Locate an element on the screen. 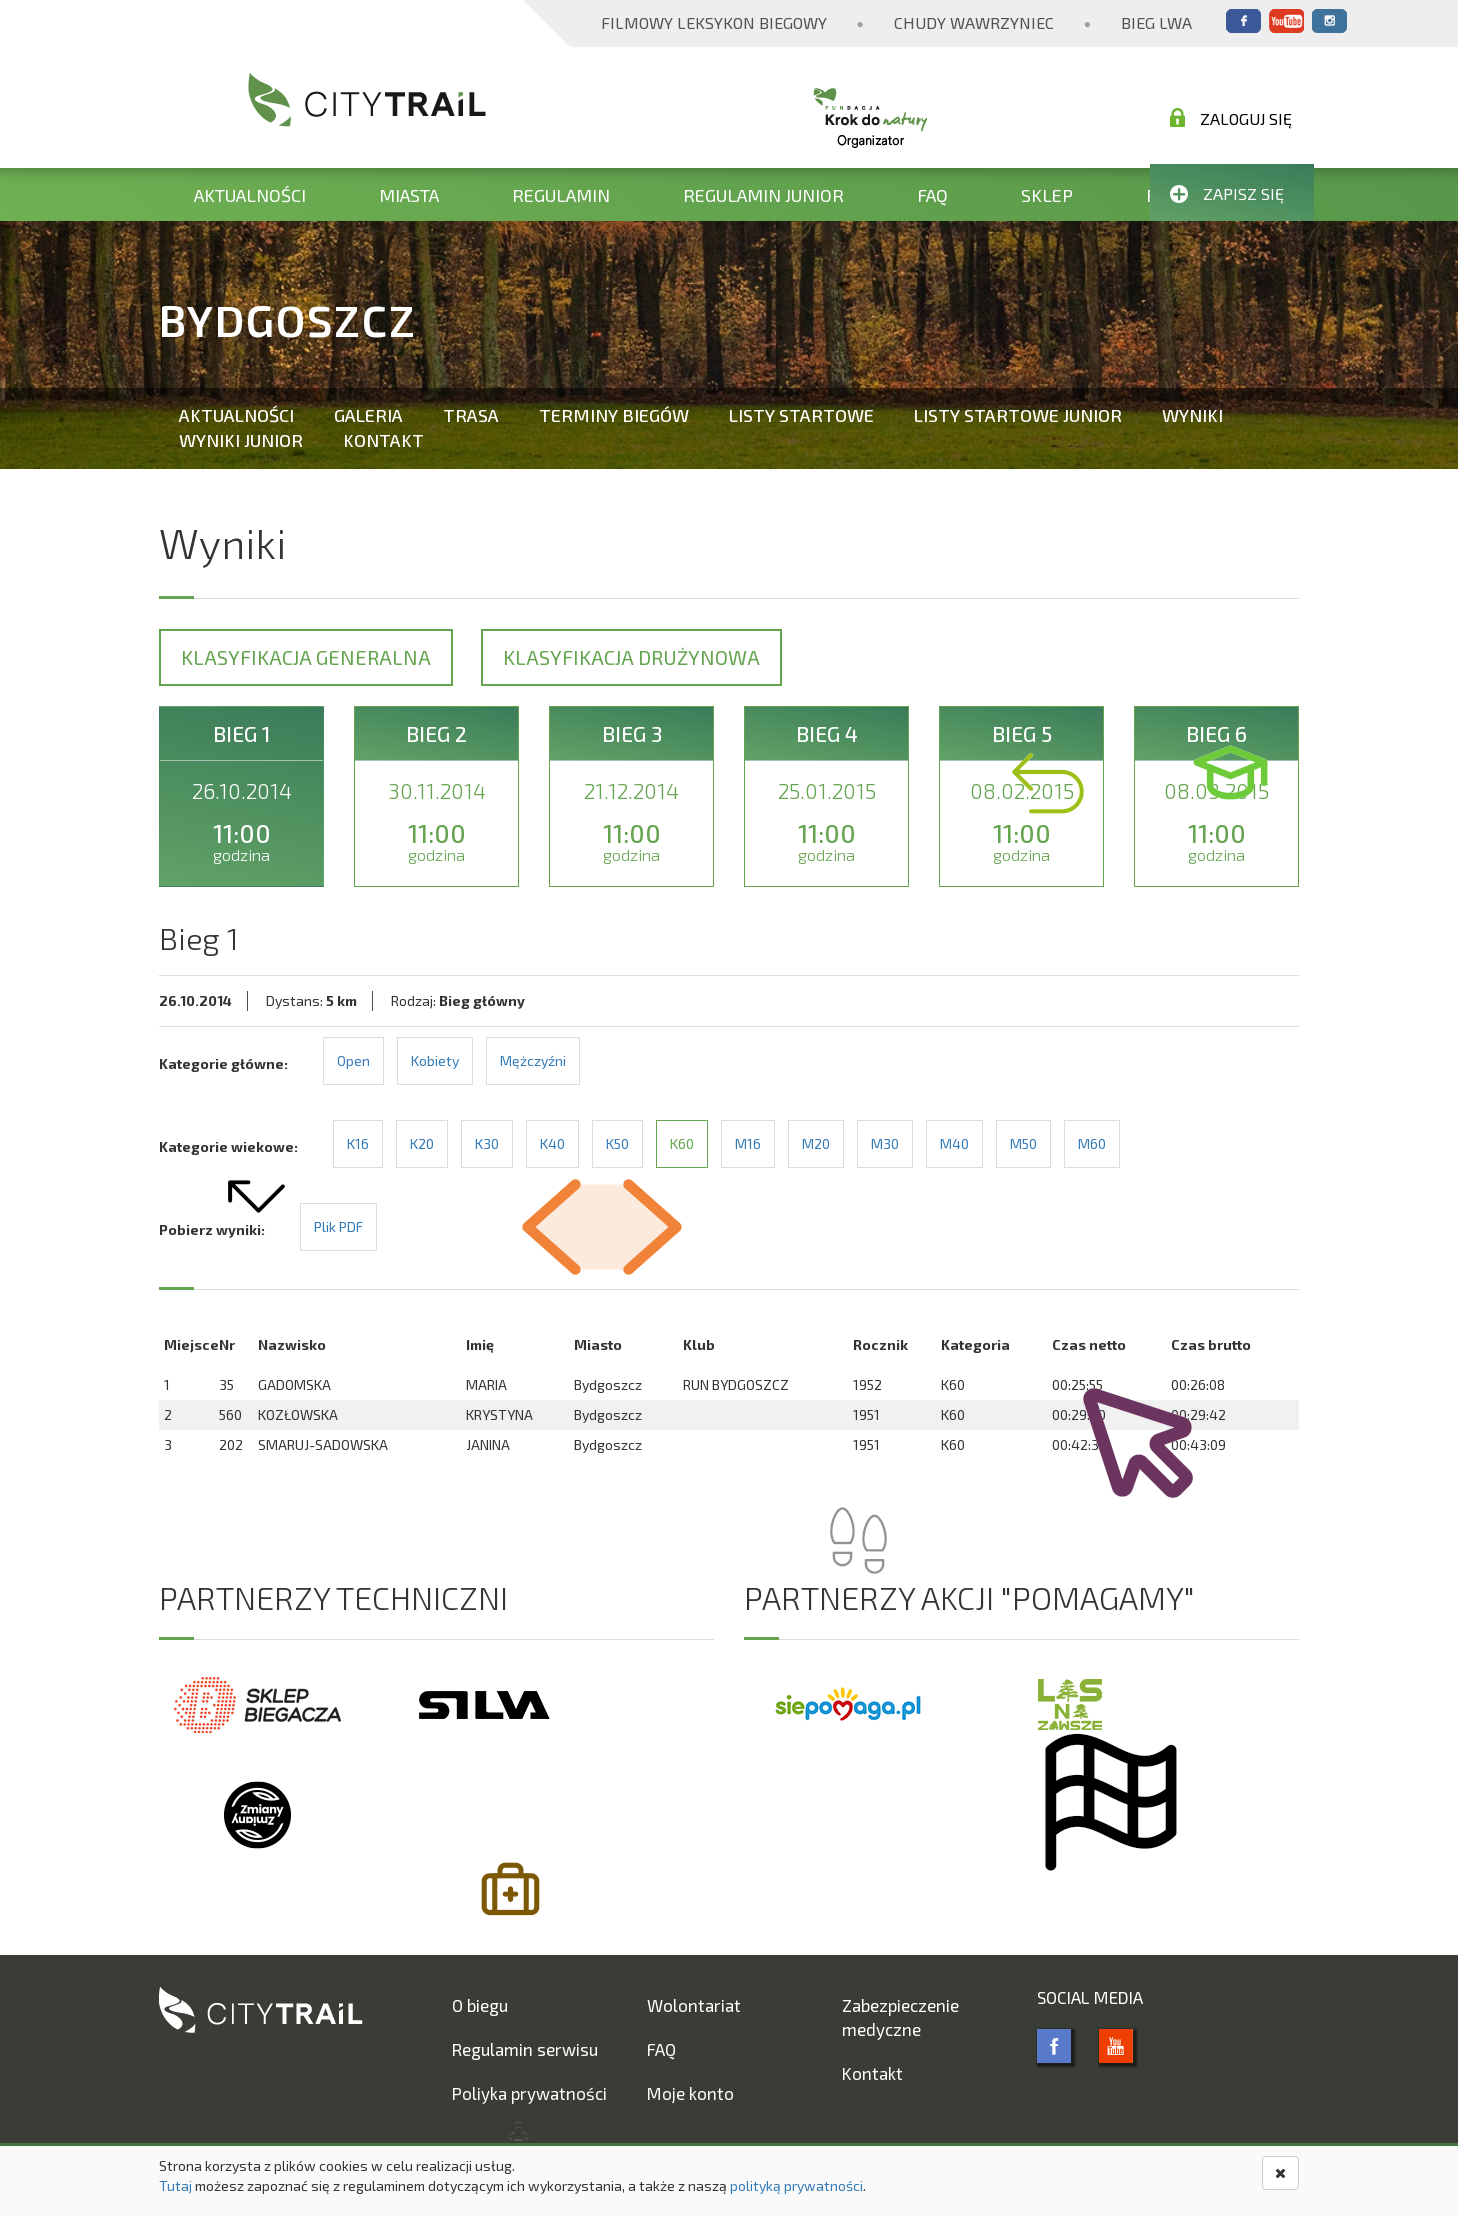 The width and height of the screenshot is (1458, 2216). indicates a finish line or goal completion is located at coordinates (1105, 1799).